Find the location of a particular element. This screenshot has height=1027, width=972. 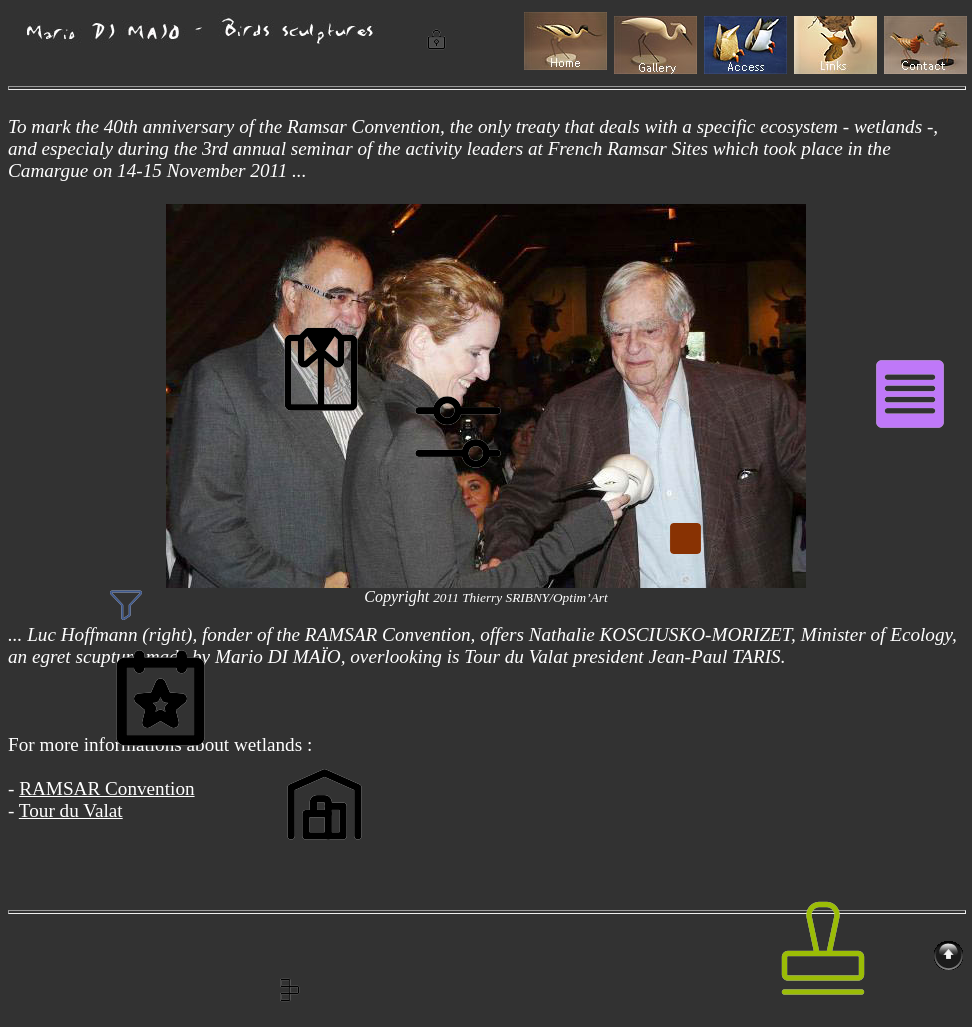

justify text alignment is located at coordinates (910, 394).